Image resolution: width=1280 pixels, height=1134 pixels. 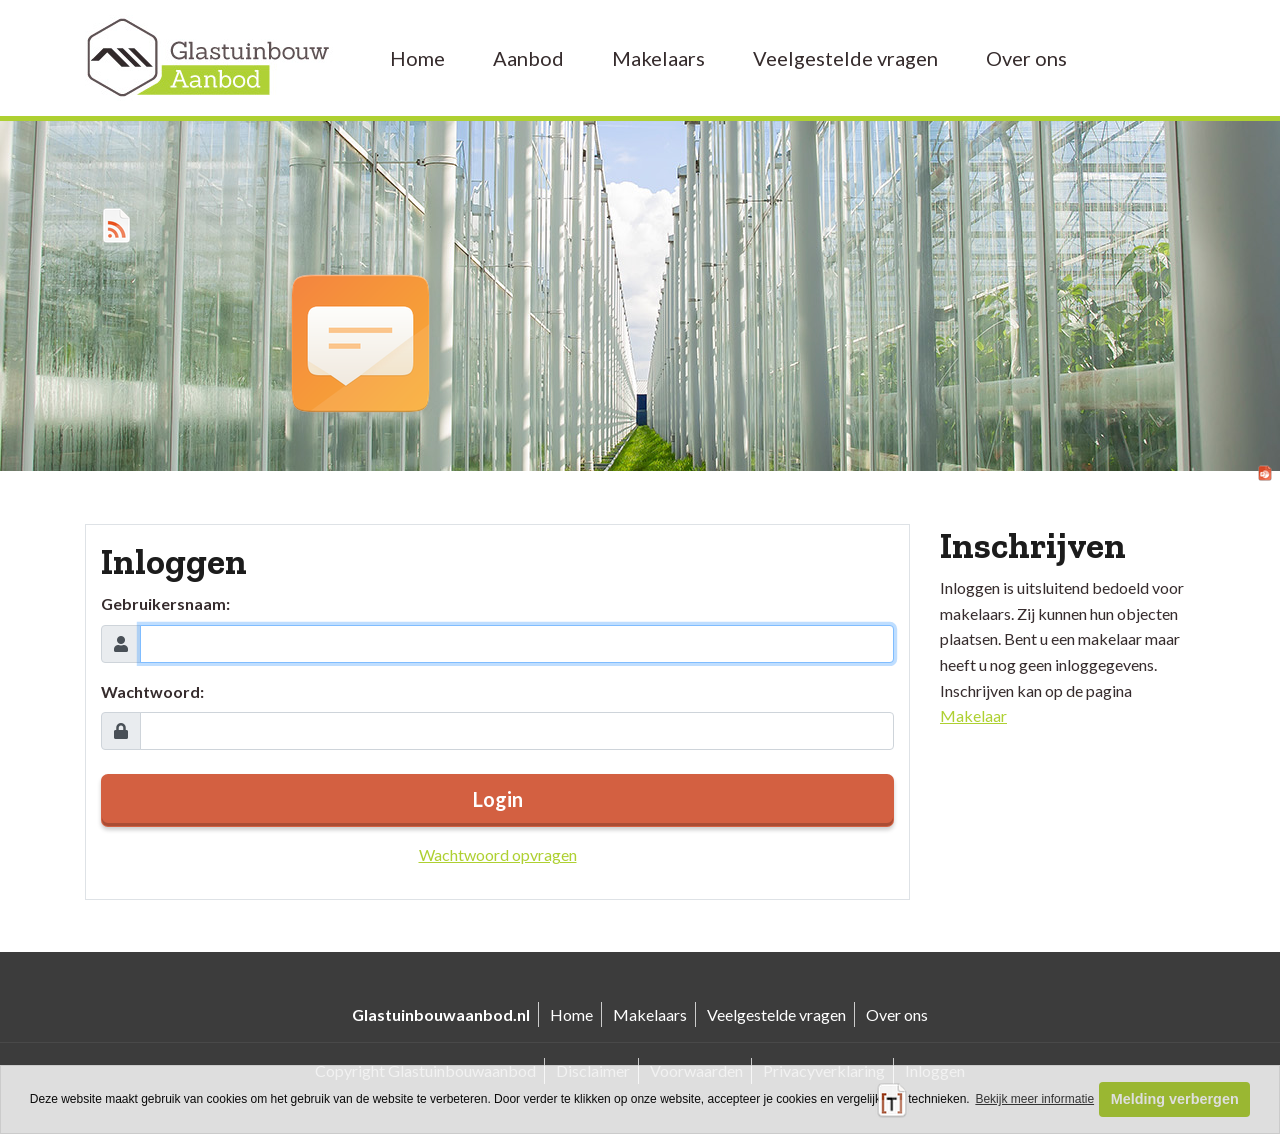 I want to click on an RSS feed file or subscription document, so click(x=116, y=225).